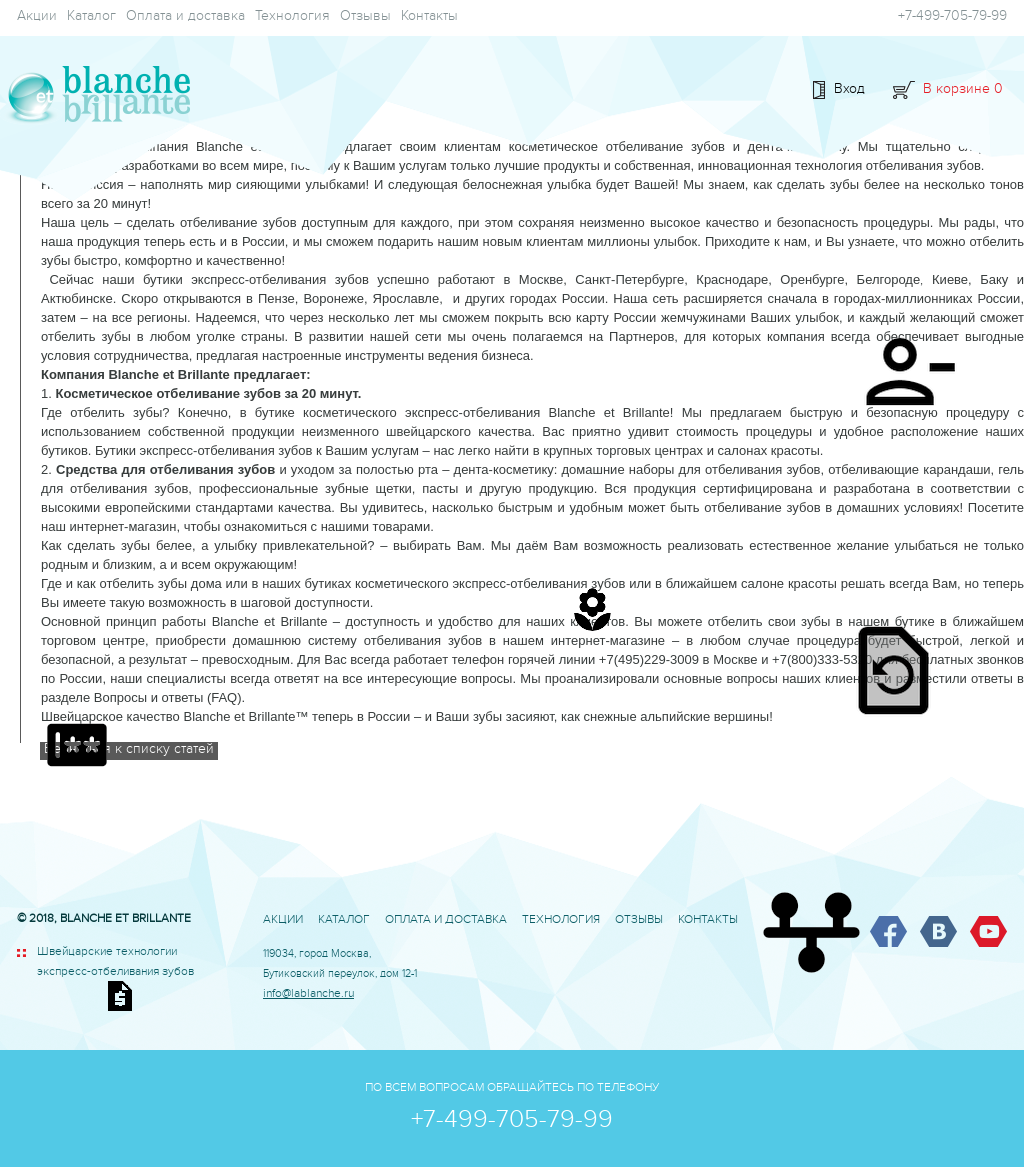 Image resolution: width=1024 pixels, height=1167 pixels. Describe the element at coordinates (893, 670) in the screenshot. I see `restore a previous version of a document` at that location.